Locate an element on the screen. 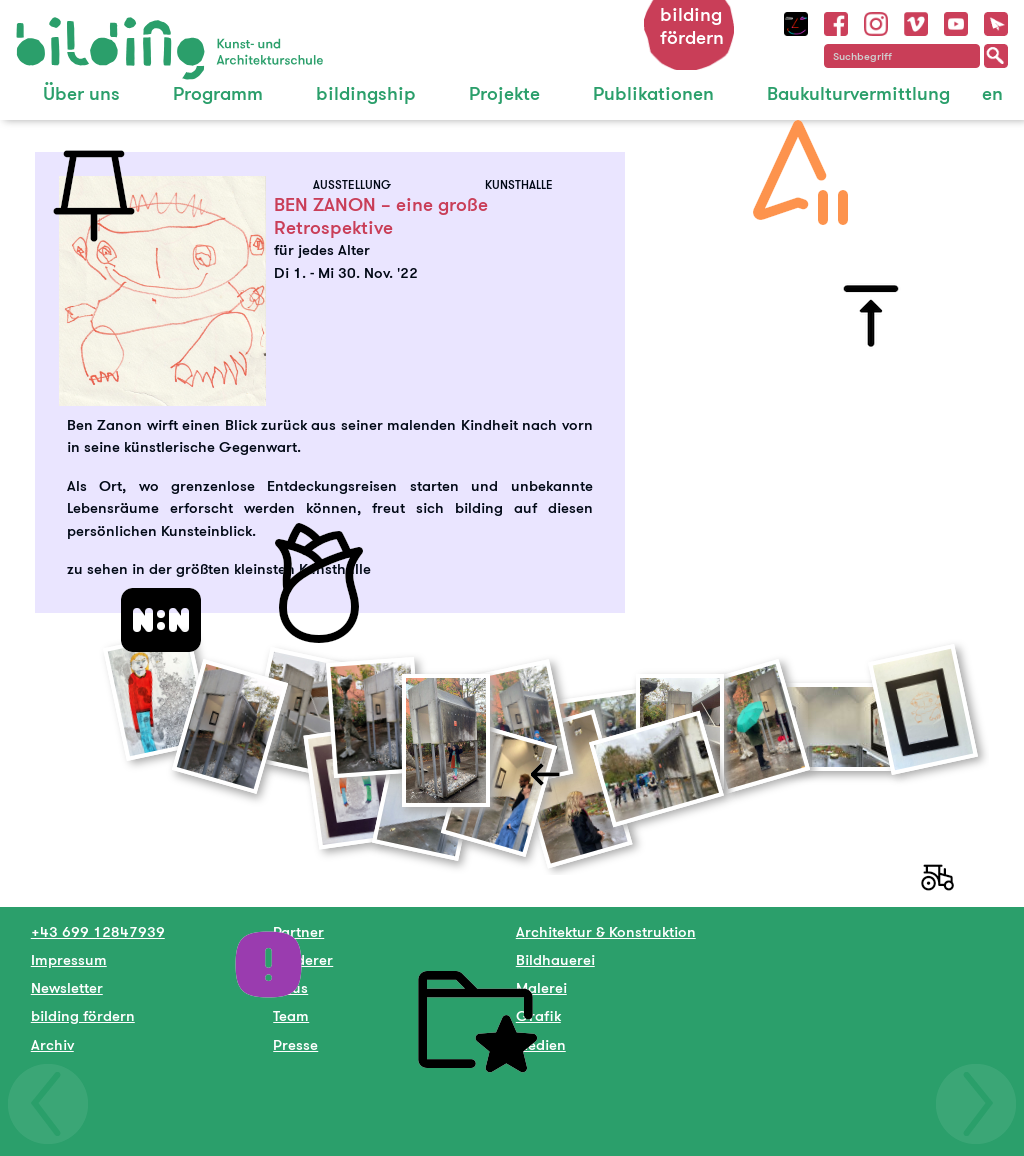  access your starred or favorite files is located at coordinates (475, 1019).